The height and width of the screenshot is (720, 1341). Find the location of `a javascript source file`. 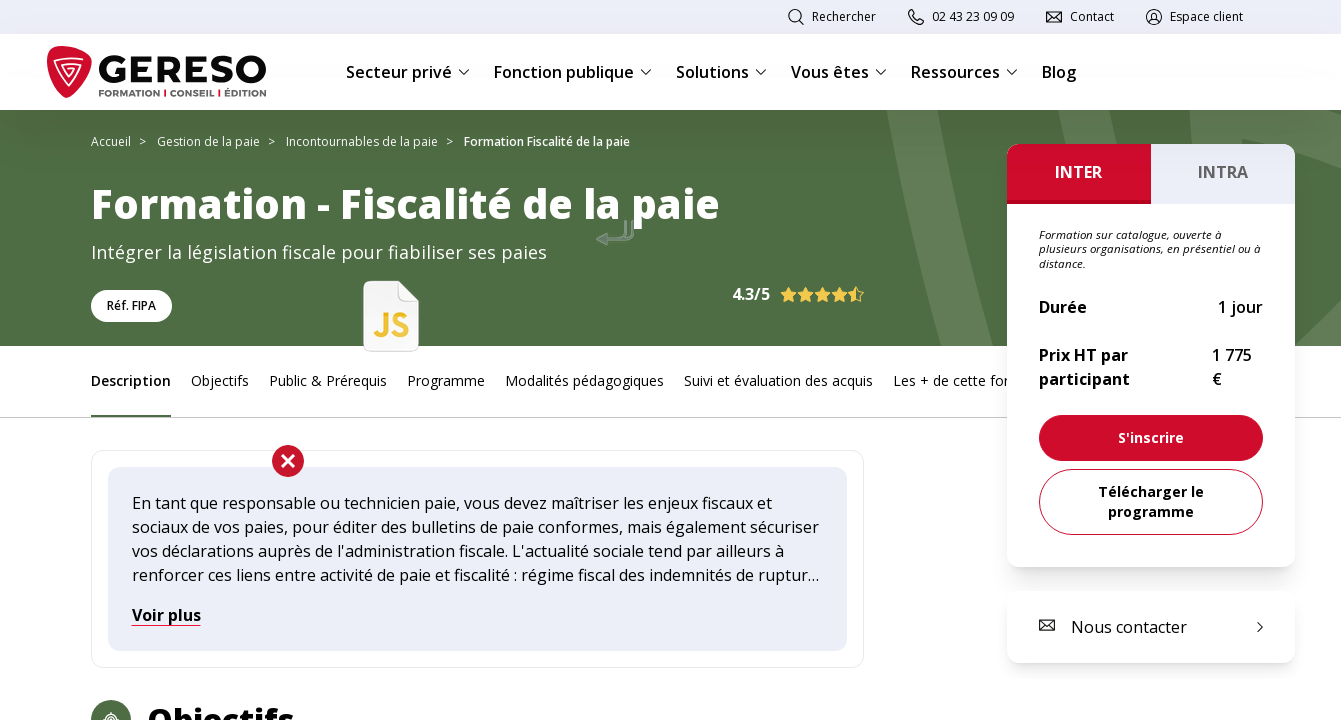

a javascript source file is located at coordinates (391, 316).